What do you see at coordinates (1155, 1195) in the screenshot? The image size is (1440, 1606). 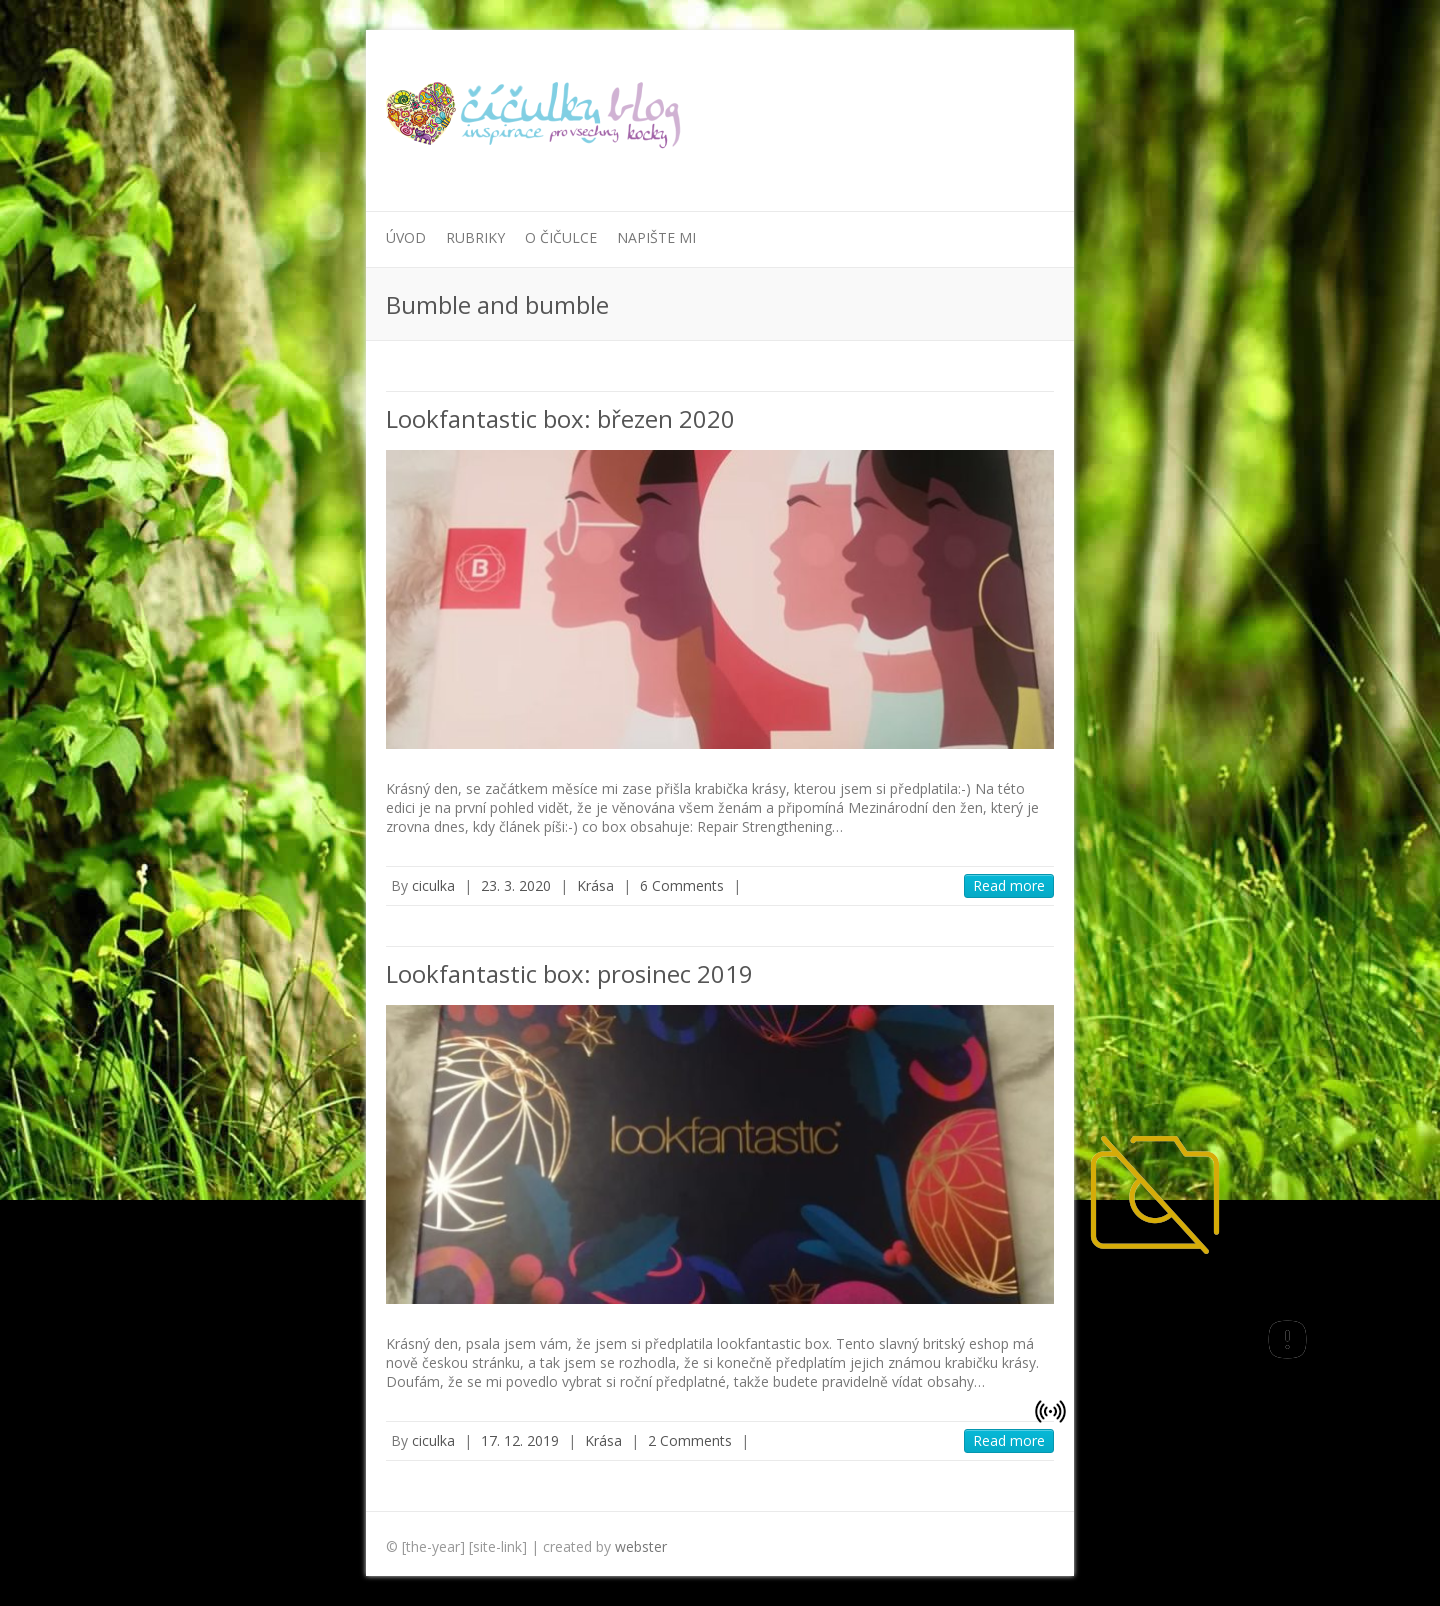 I see `camera is disabled or unavailable` at bounding box center [1155, 1195].